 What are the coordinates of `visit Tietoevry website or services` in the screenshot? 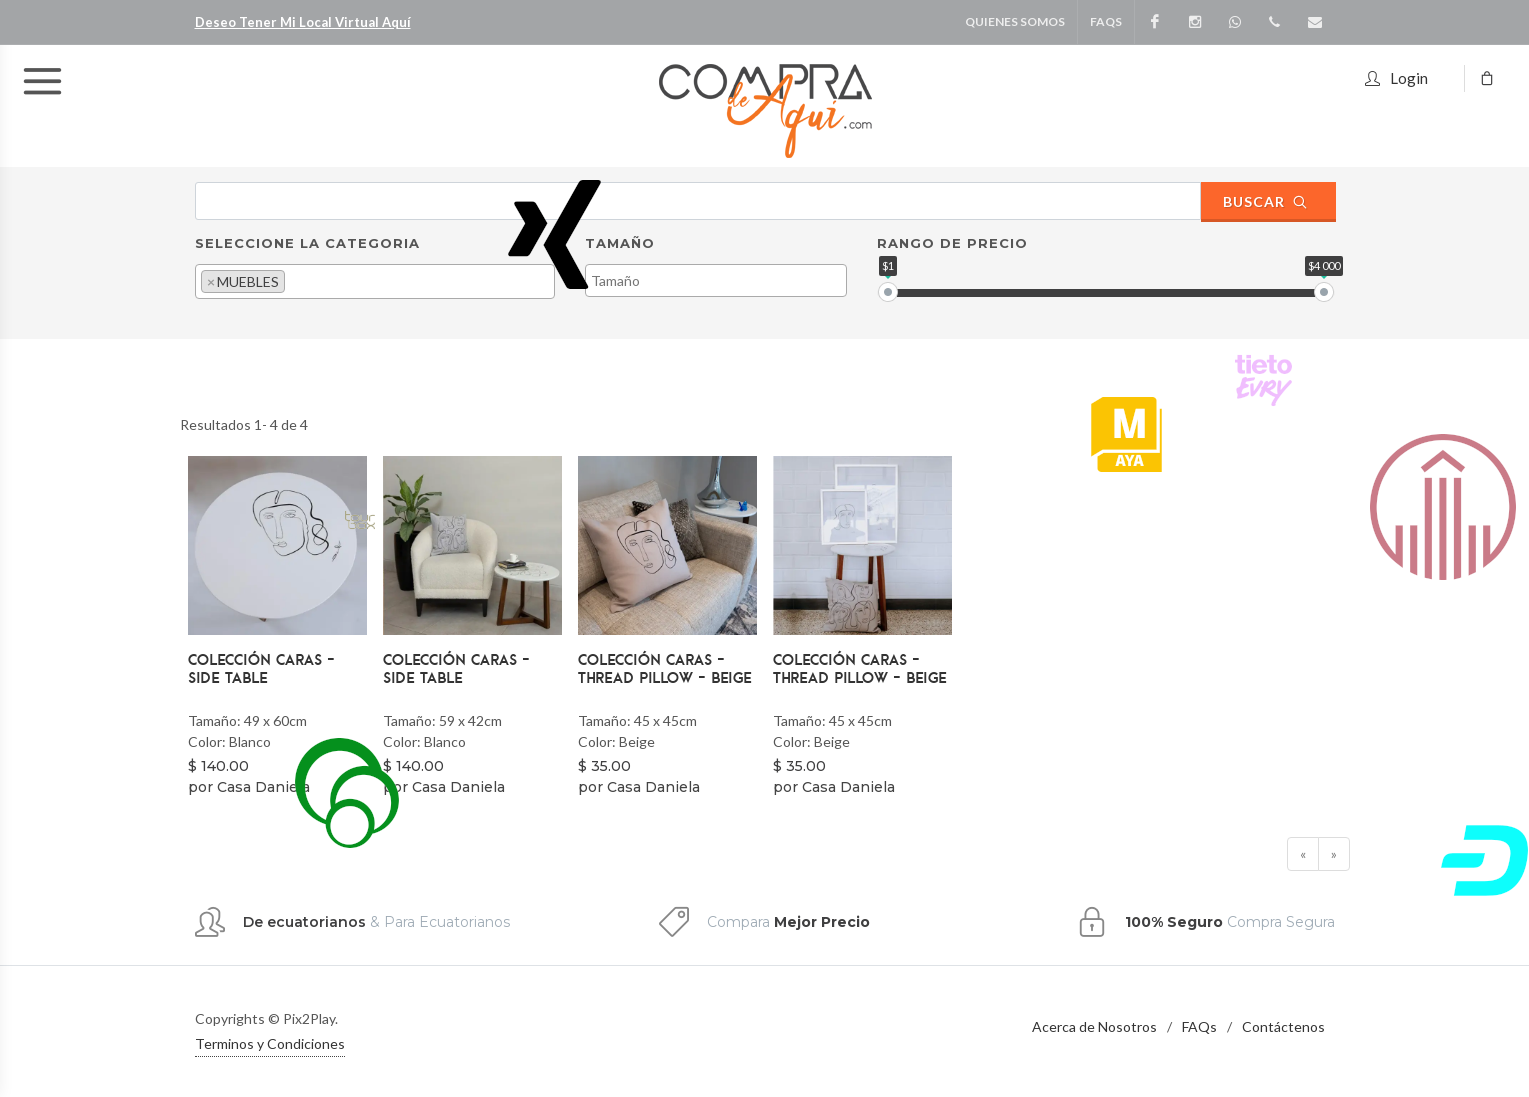 It's located at (1263, 380).